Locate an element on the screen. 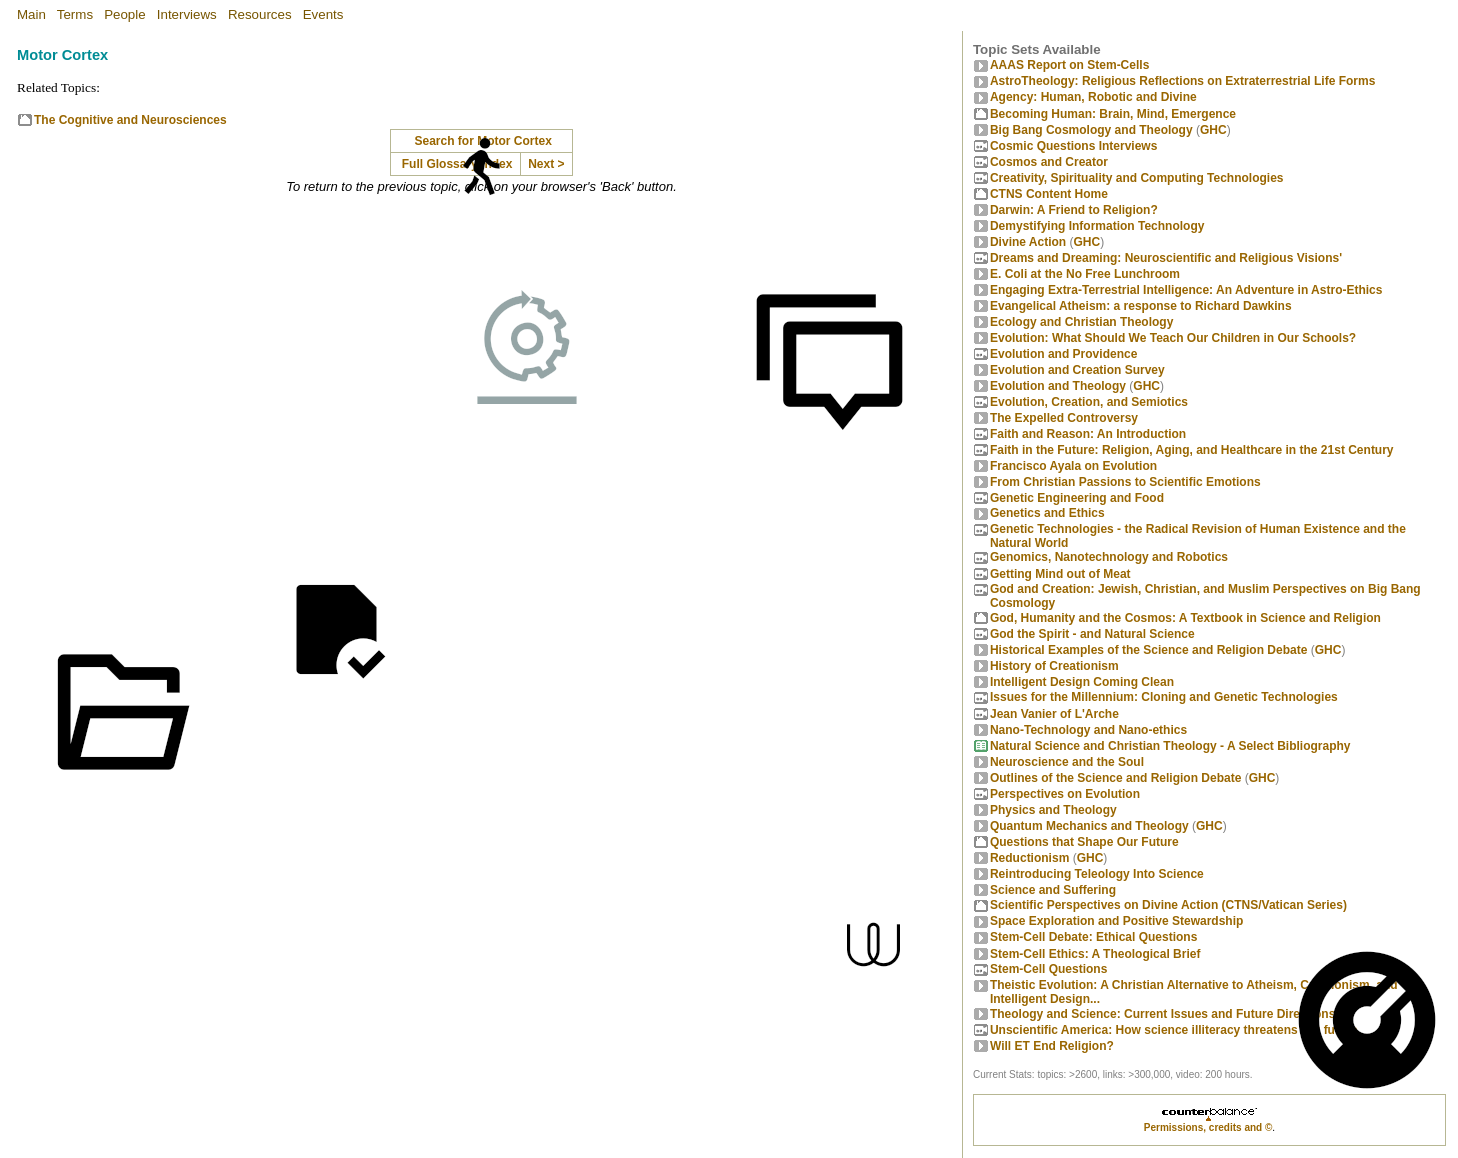 The image size is (1458, 1158). open the dashboard is located at coordinates (1367, 1020).